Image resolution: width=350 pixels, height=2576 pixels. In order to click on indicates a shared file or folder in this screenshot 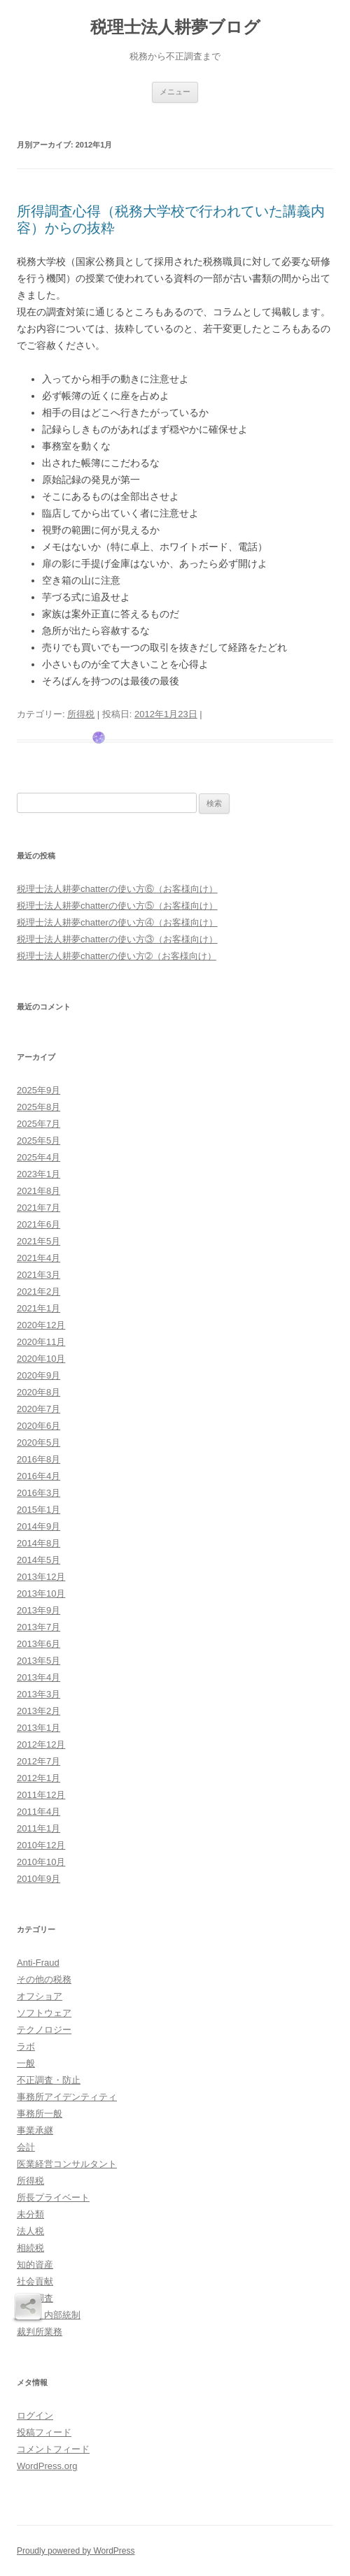, I will do `click(28, 2308)`.